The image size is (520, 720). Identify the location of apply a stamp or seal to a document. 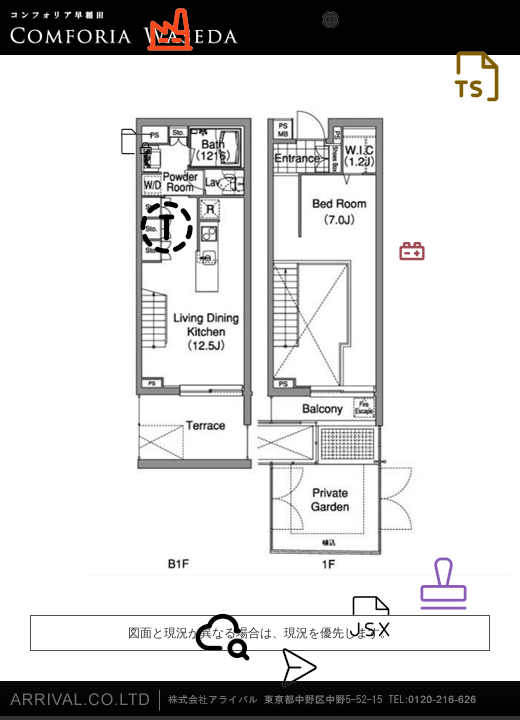
(443, 584).